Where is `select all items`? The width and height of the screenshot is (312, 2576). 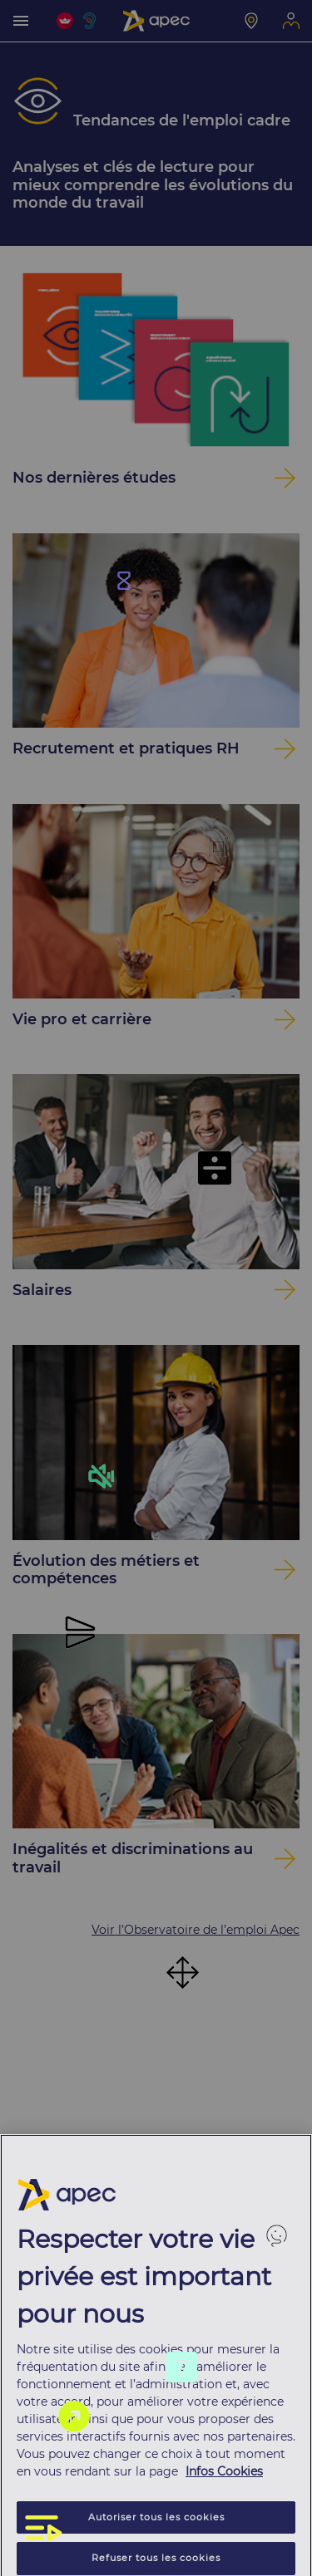
select all items is located at coordinates (218, 846).